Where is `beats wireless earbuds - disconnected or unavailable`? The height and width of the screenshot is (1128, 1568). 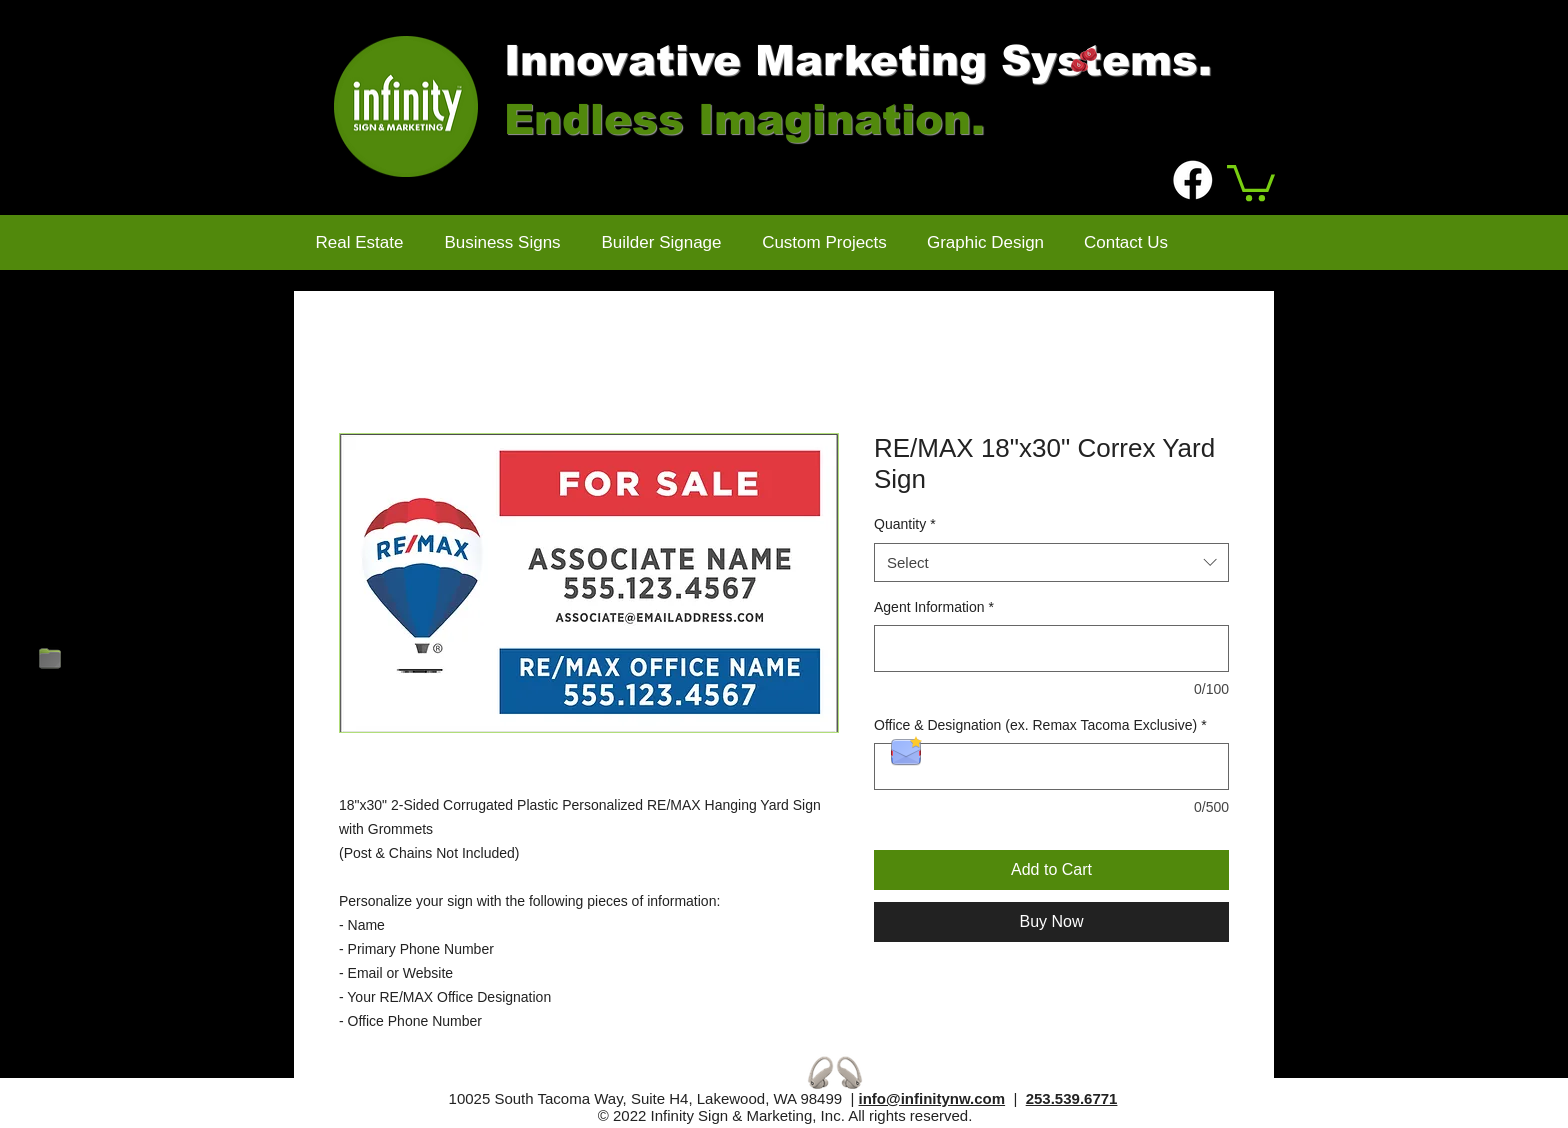
beats wireless earbuds - disconnected or unavailable is located at coordinates (1084, 60).